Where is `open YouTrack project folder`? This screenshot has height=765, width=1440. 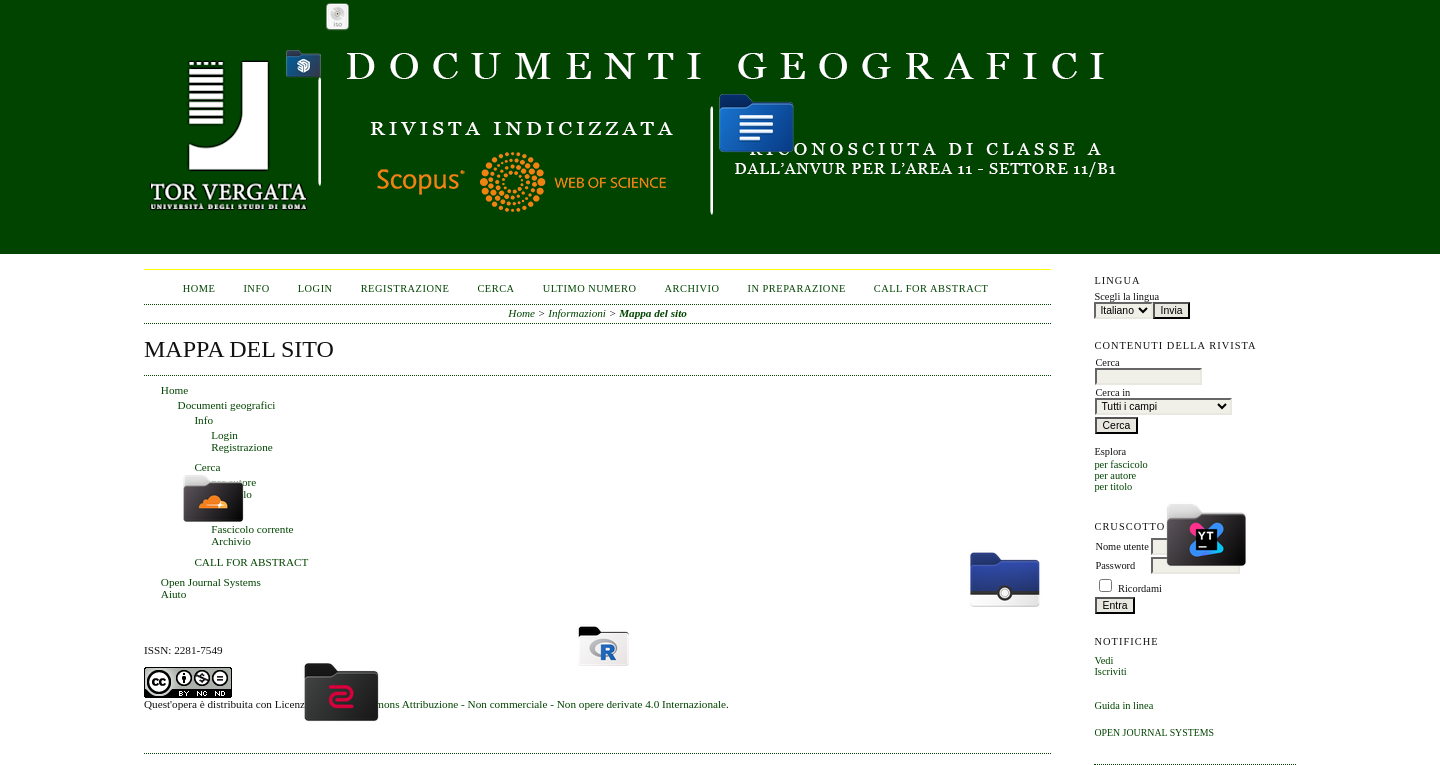 open YouTrack project folder is located at coordinates (1206, 537).